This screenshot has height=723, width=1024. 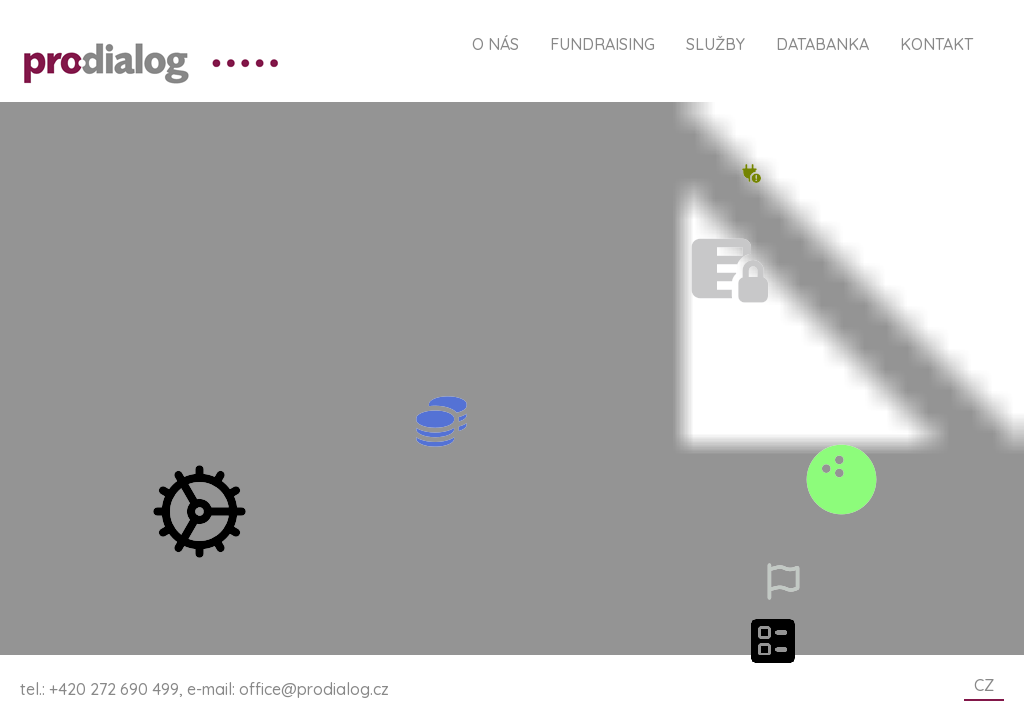 I want to click on access settings or preferences, so click(x=199, y=511).